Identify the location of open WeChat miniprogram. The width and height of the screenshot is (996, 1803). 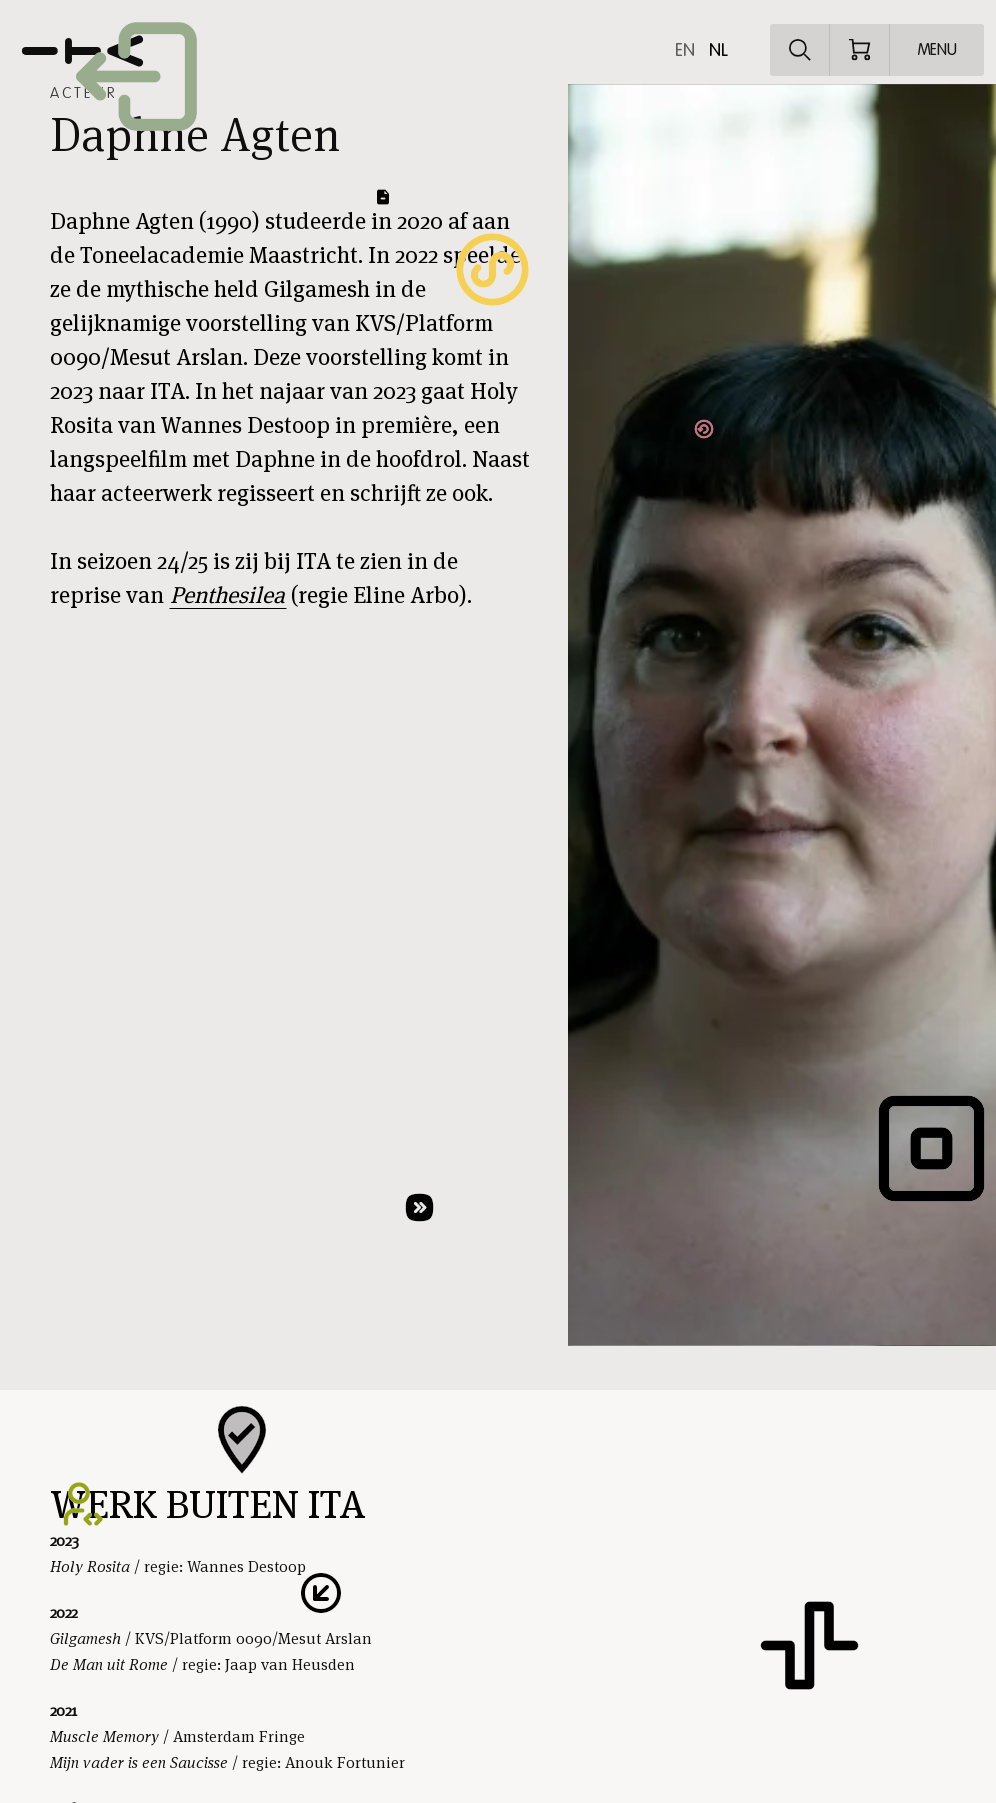
(492, 269).